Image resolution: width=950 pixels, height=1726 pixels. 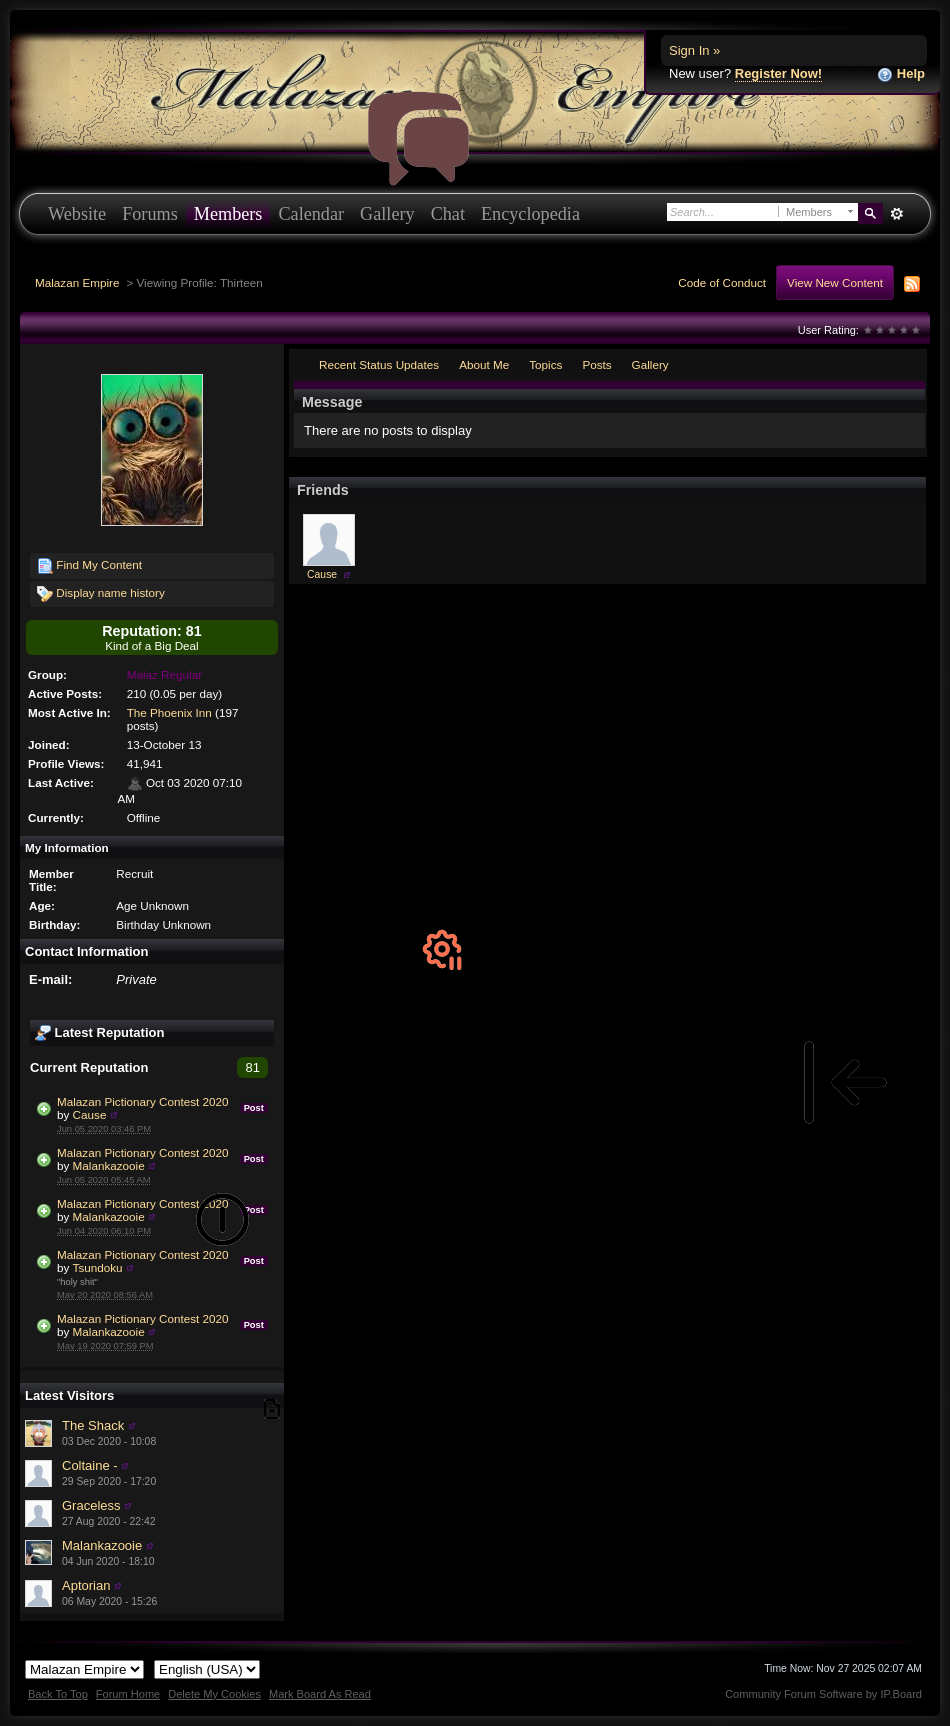 I want to click on pause settings synchronization, so click(x=442, y=949).